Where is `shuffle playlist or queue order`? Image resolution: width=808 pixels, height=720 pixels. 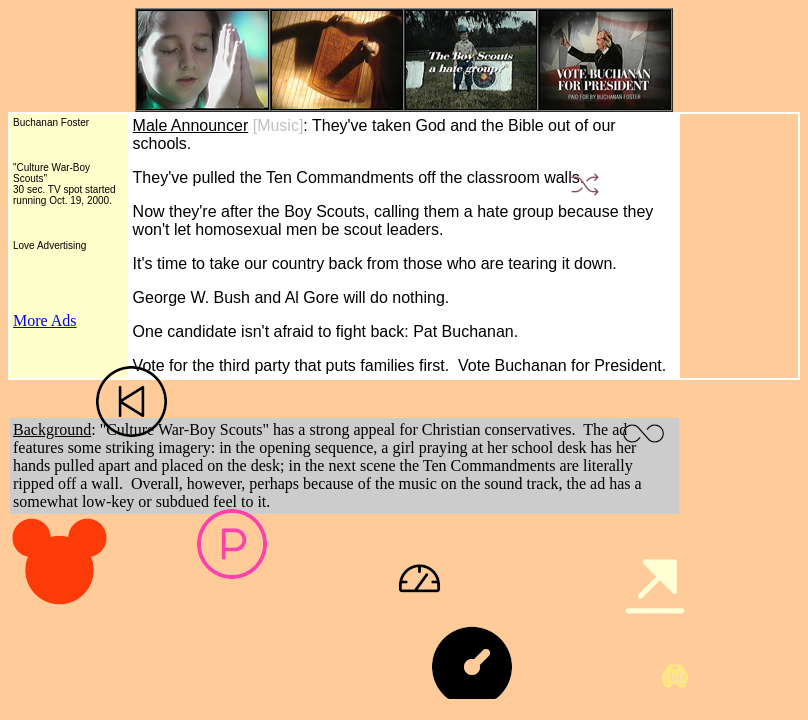
shuffle playlist or queue order is located at coordinates (584, 184).